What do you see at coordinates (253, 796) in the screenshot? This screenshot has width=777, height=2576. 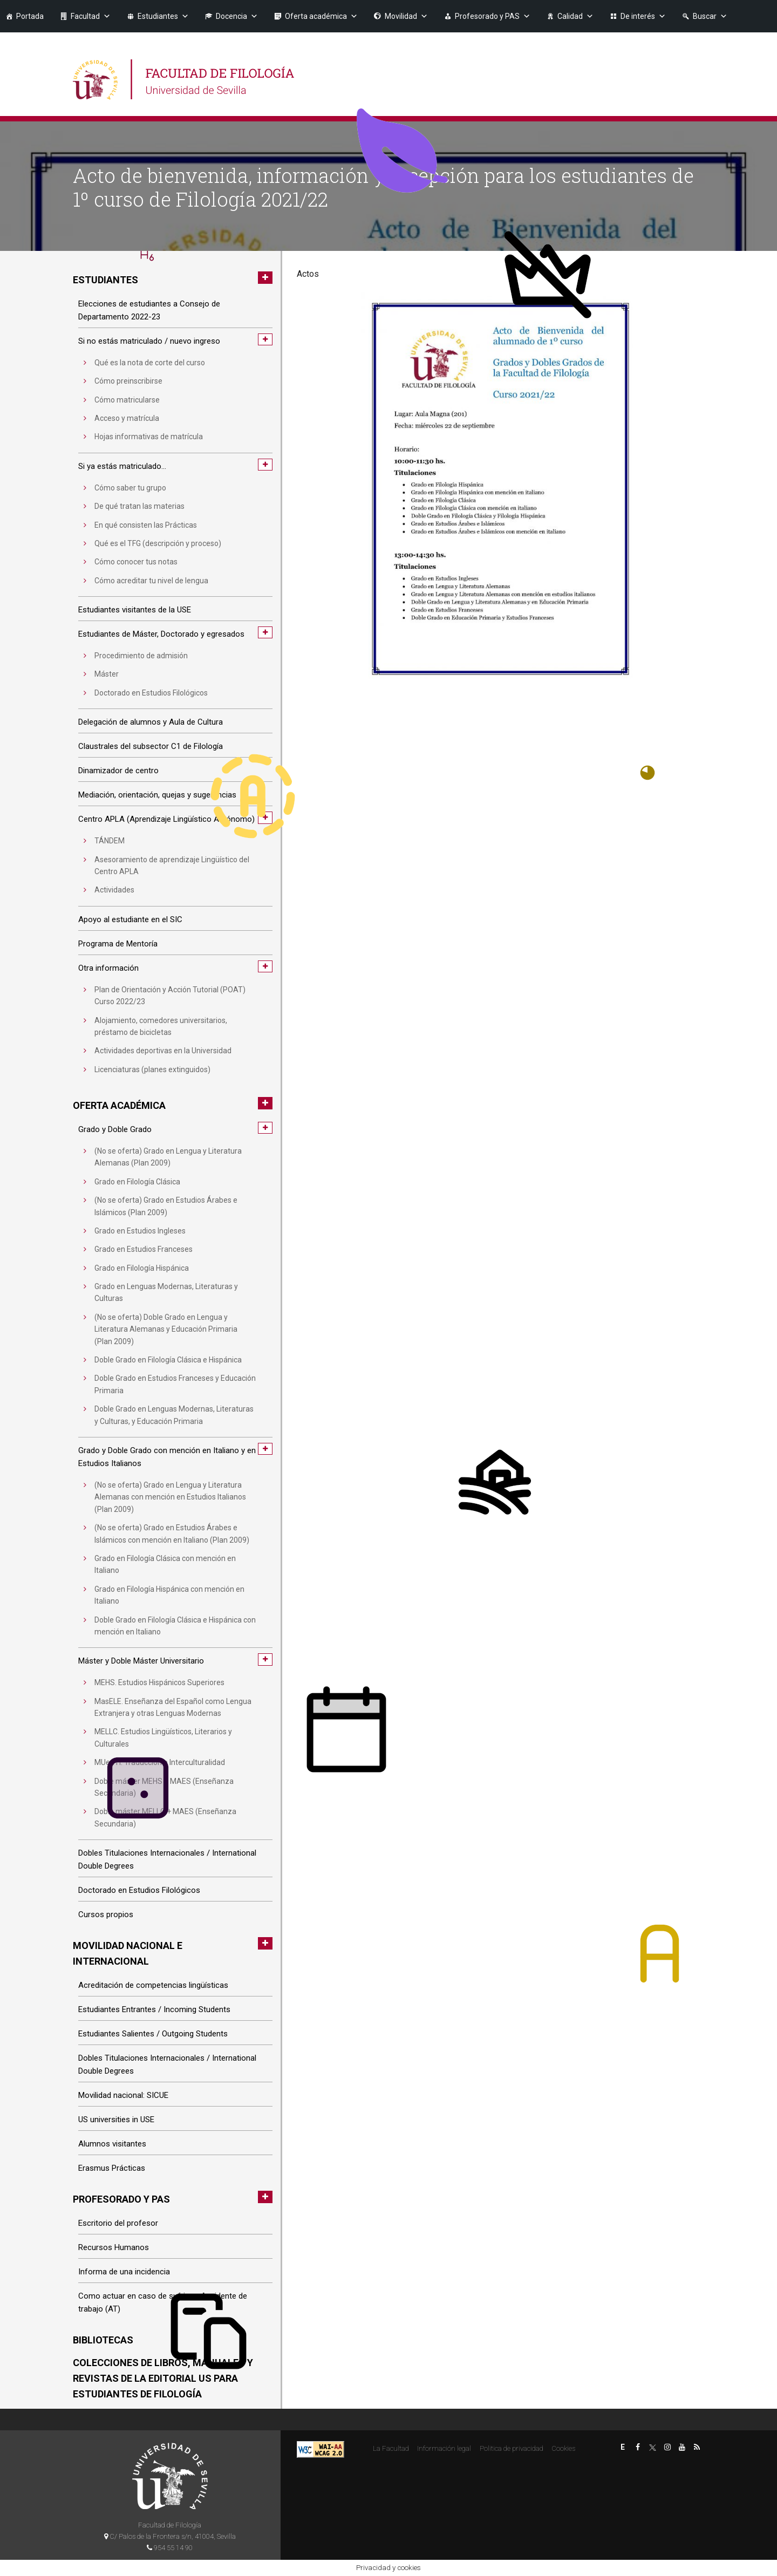 I see `indicates a draft or pending annotation` at bounding box center [253, 796].